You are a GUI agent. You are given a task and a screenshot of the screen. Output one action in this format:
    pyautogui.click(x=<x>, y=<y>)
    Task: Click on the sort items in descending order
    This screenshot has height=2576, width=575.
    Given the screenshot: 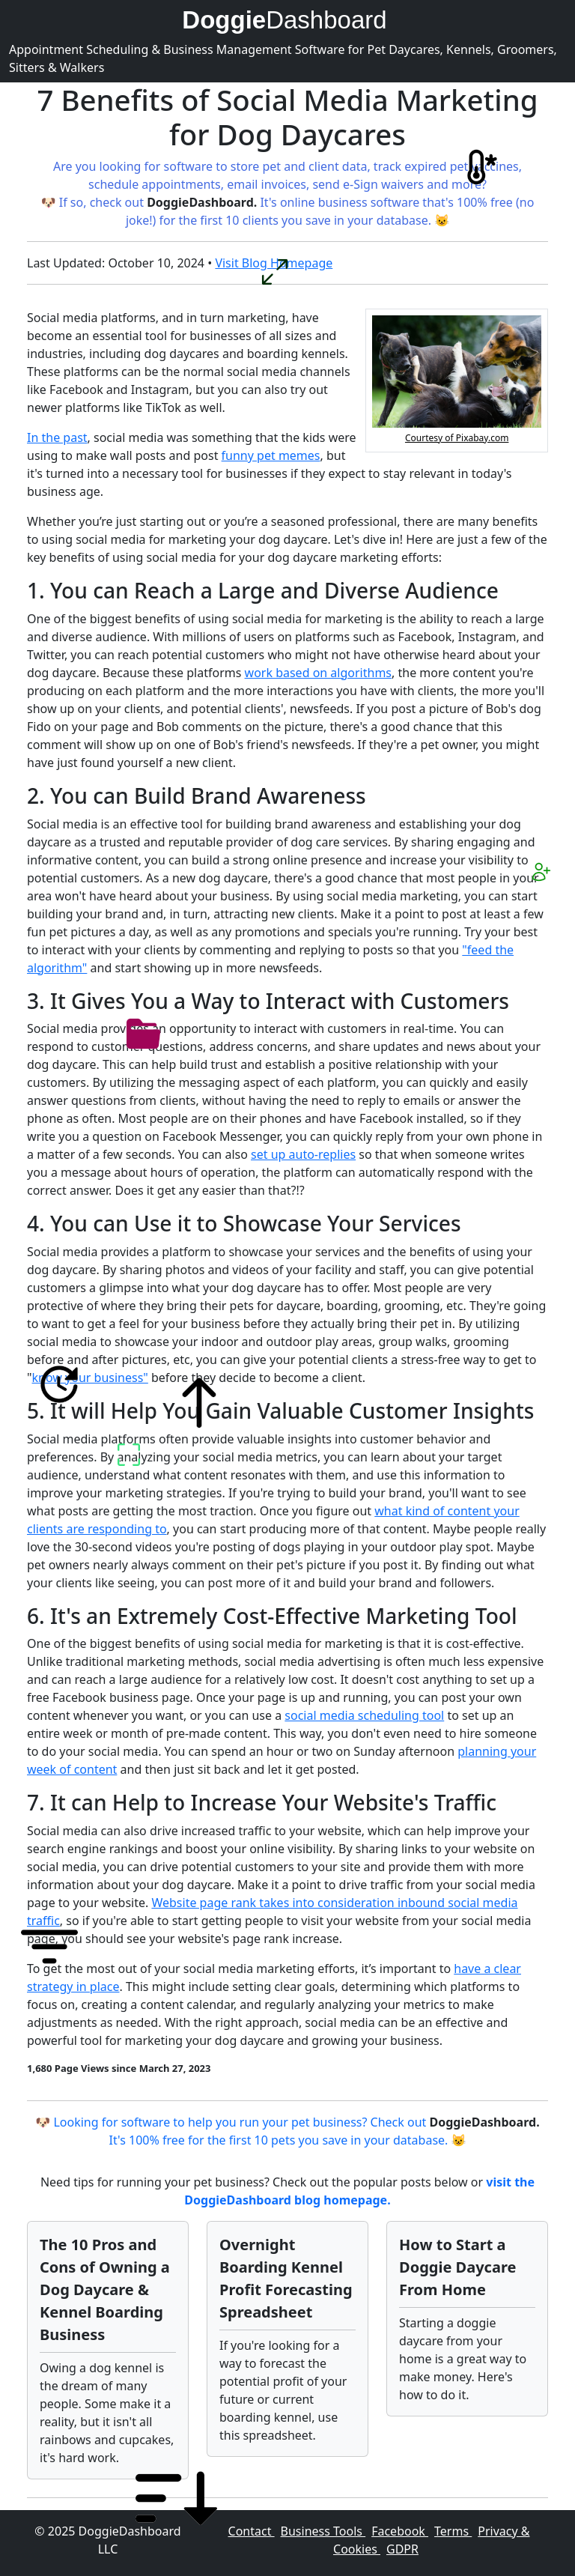 What is the action you would take?
    pyautogui.click(x=176, y=2497)
    